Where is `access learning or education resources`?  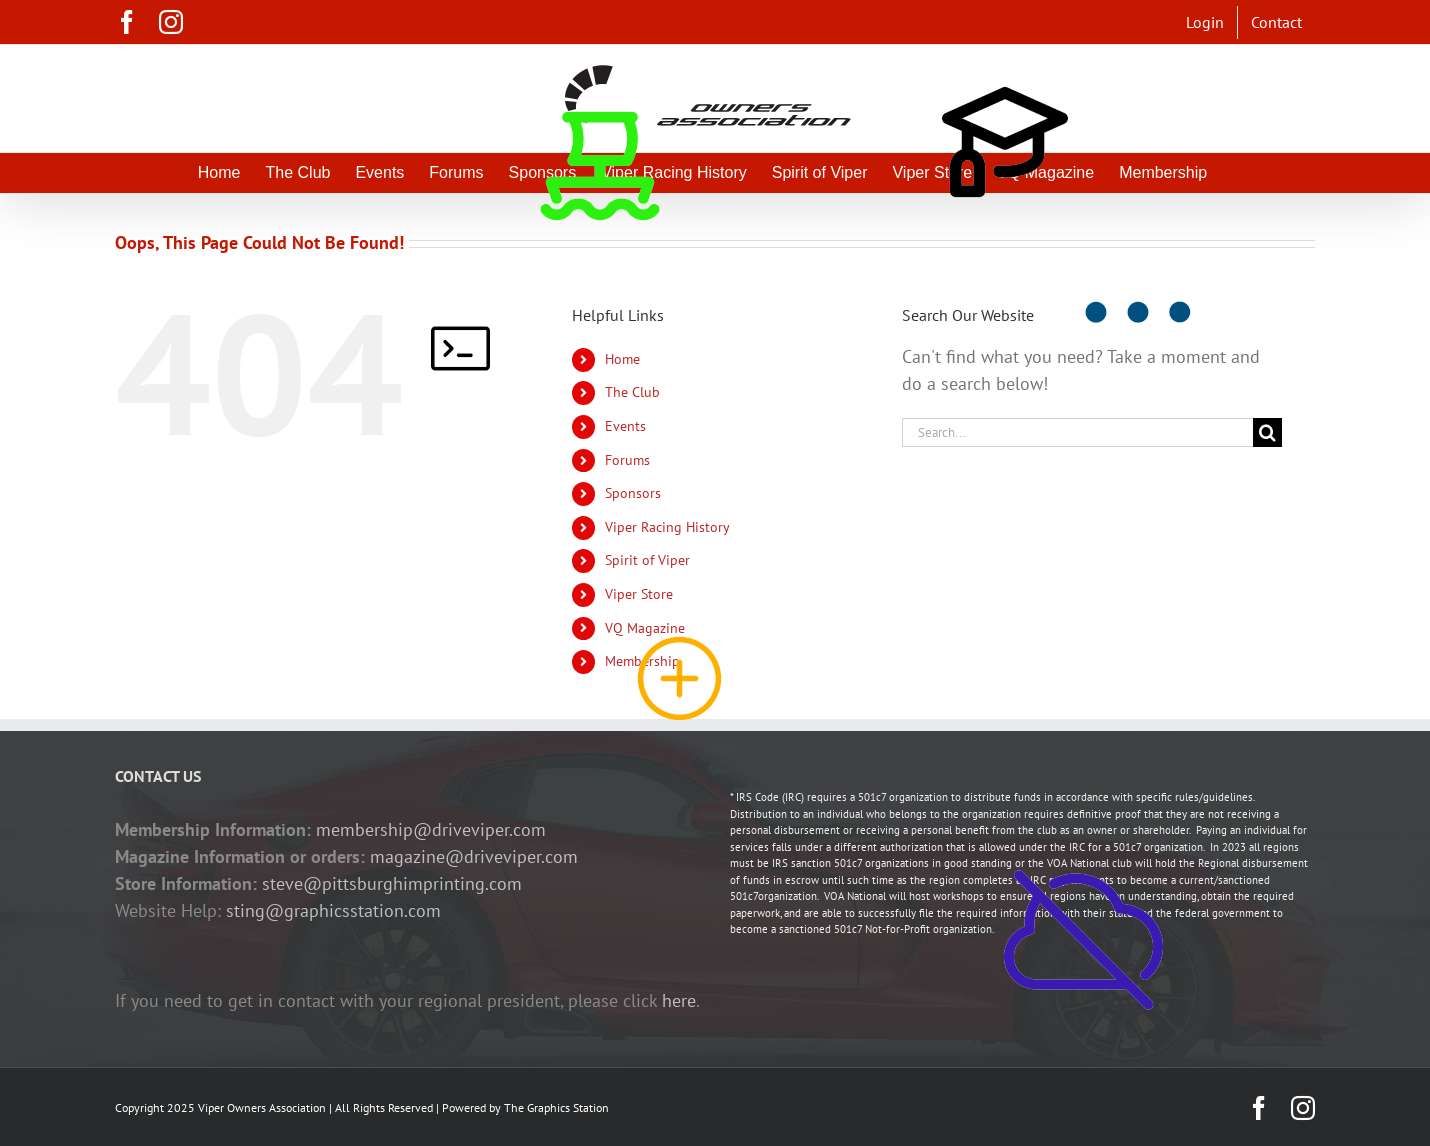 access learning or education resources is located at coordinates (1005, 142).